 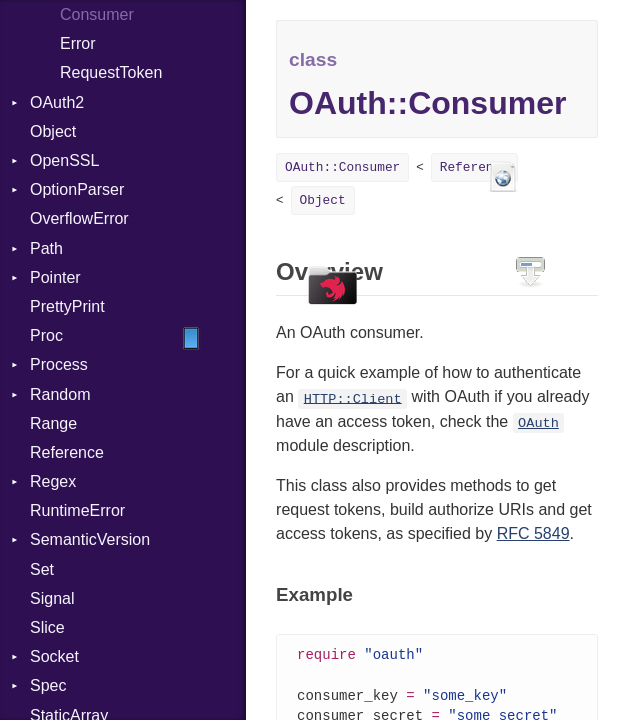 What do you see at coordinates (503, 176) in the screenshot?
I see `an HTML or web page file` at bounding box center [503, 176].